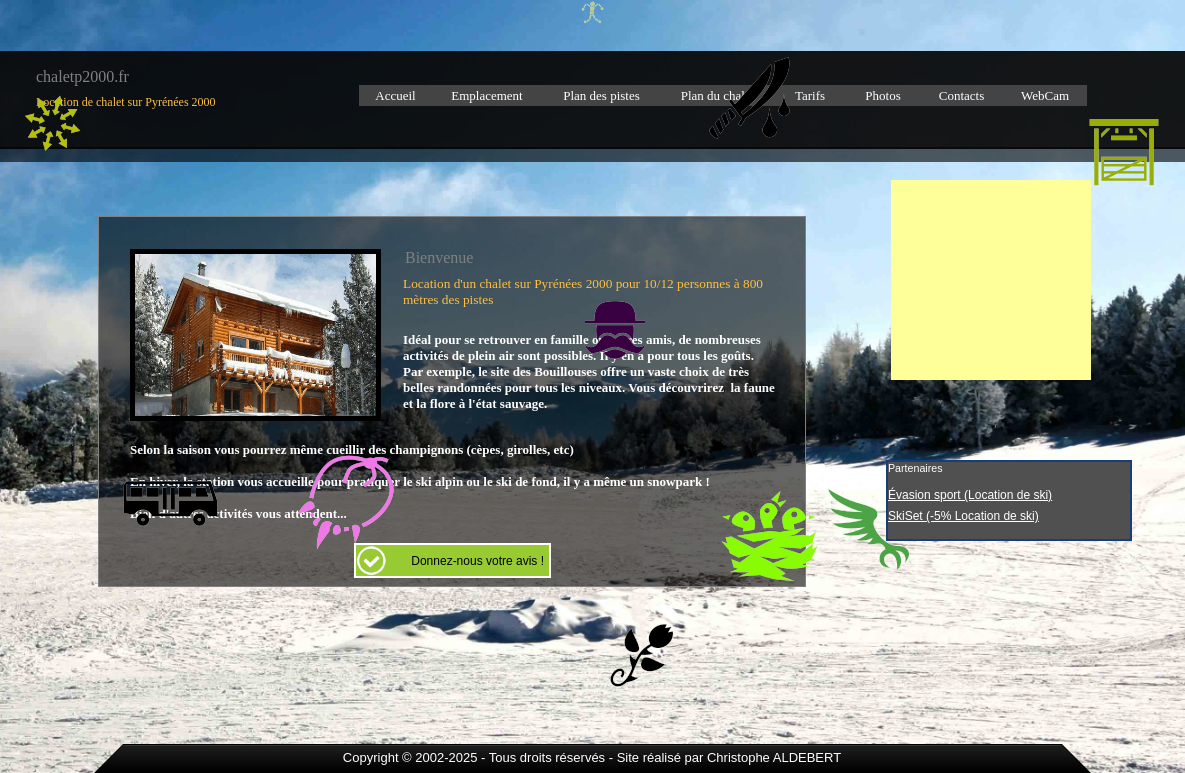 The height and width of the screenshot is (773, 1185). What do you see at coordinates (749, 97) in the screenshot?
I see `melee weapon item in game inventory` at bounding box center [749, 97].